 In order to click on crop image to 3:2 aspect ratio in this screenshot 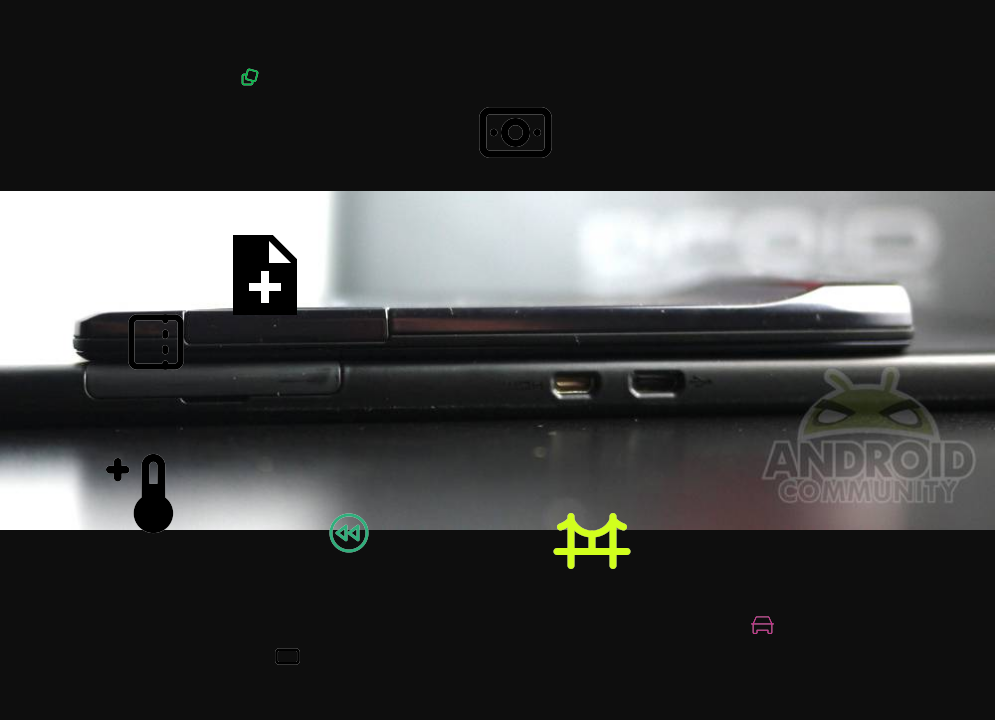, I will do `click(287, 656)`.